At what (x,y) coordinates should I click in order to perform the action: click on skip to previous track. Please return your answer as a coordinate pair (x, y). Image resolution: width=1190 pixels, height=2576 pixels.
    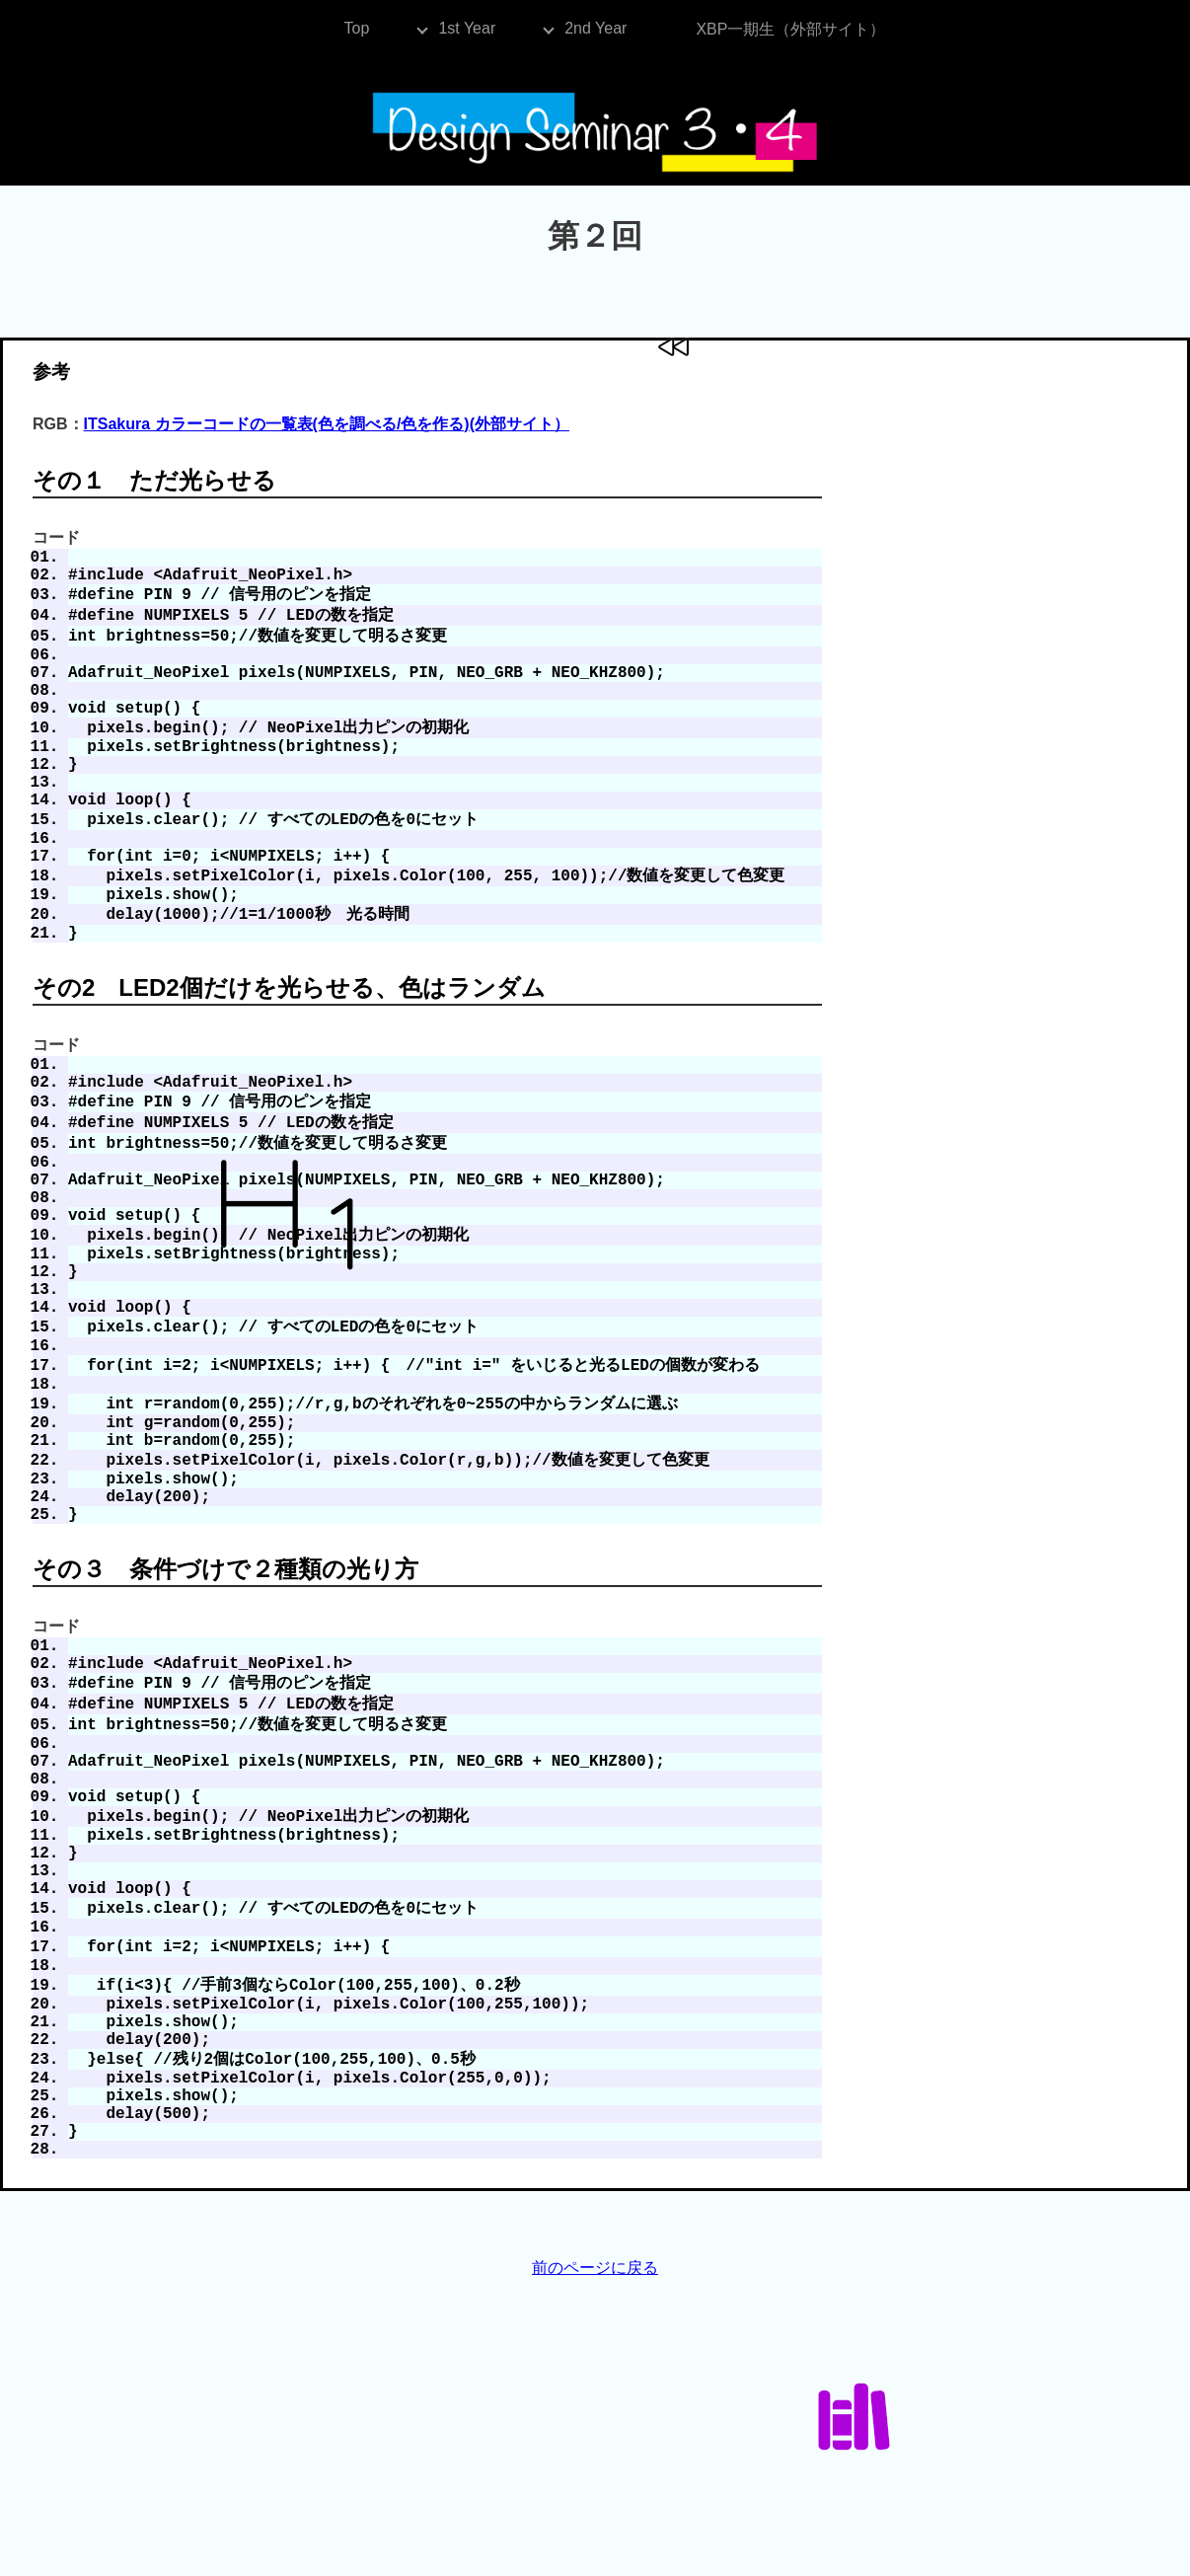
    Looking at the image, I should click on (673, 346).